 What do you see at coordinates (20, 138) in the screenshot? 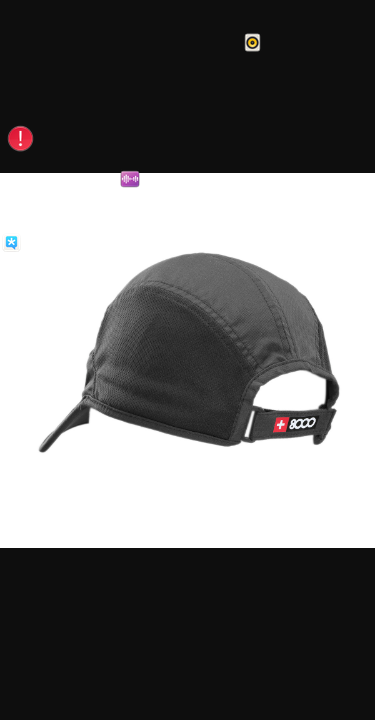
I see `report a system crash or error` at bounding box center [20, 138].